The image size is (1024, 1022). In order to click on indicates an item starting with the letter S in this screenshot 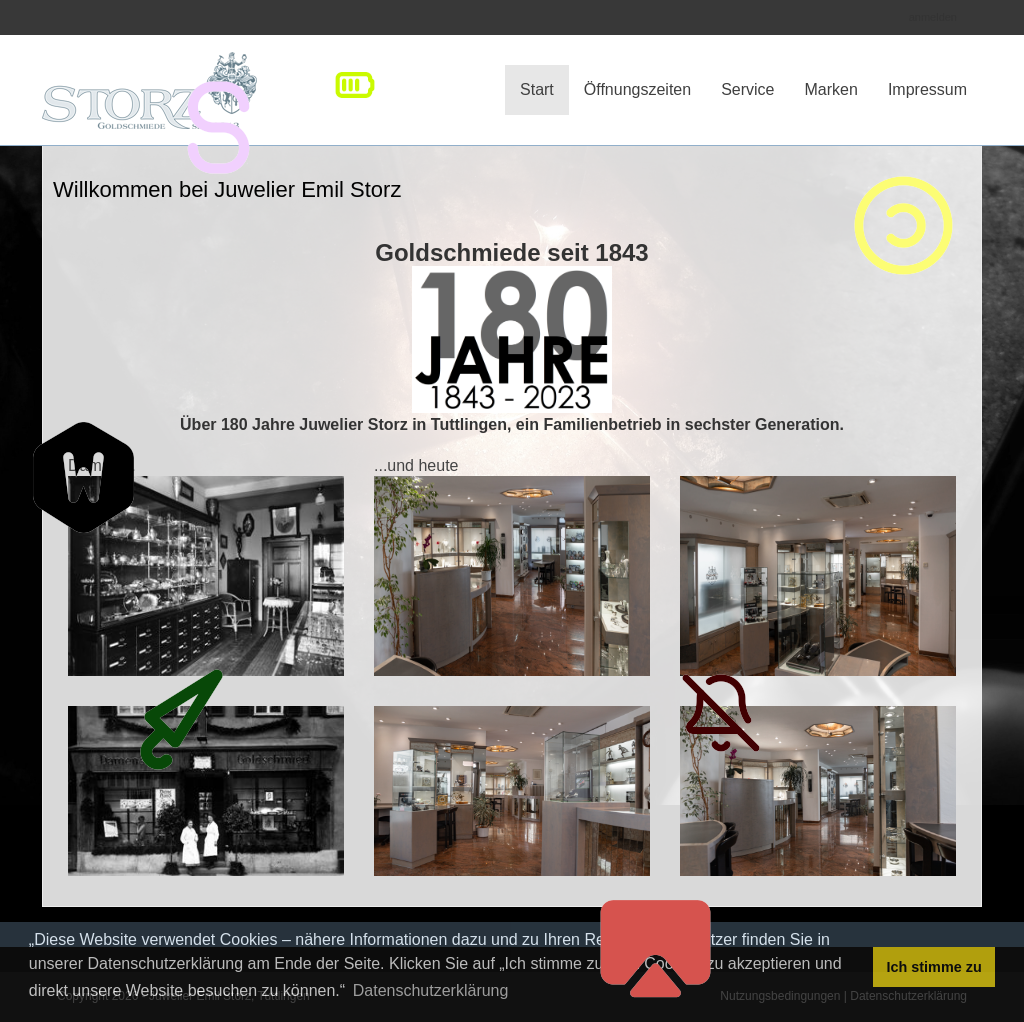, I will do `click(218, 127)`.